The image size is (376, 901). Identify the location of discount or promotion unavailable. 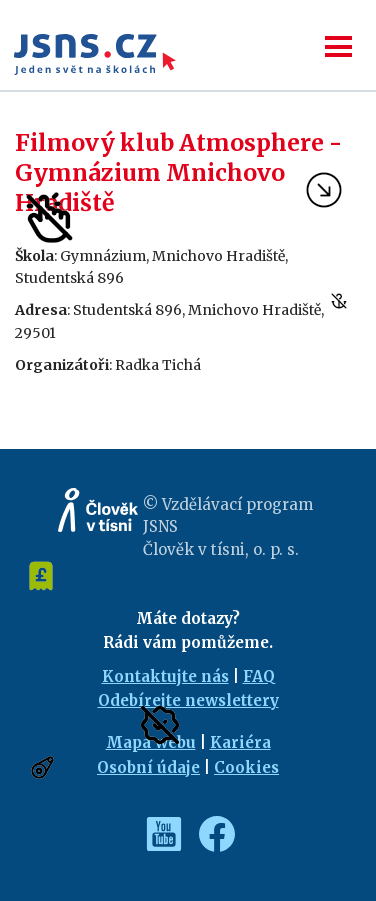
(160, 725).